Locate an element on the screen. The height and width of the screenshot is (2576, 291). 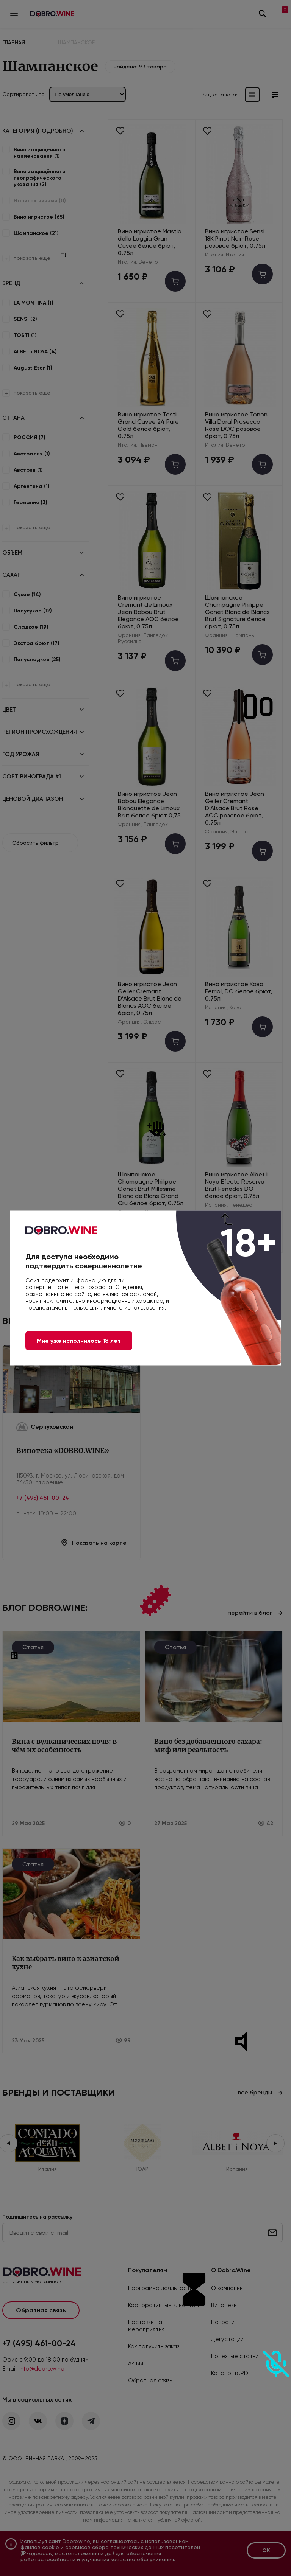
indicates elevator access available is located at coordinates (14, 1655).